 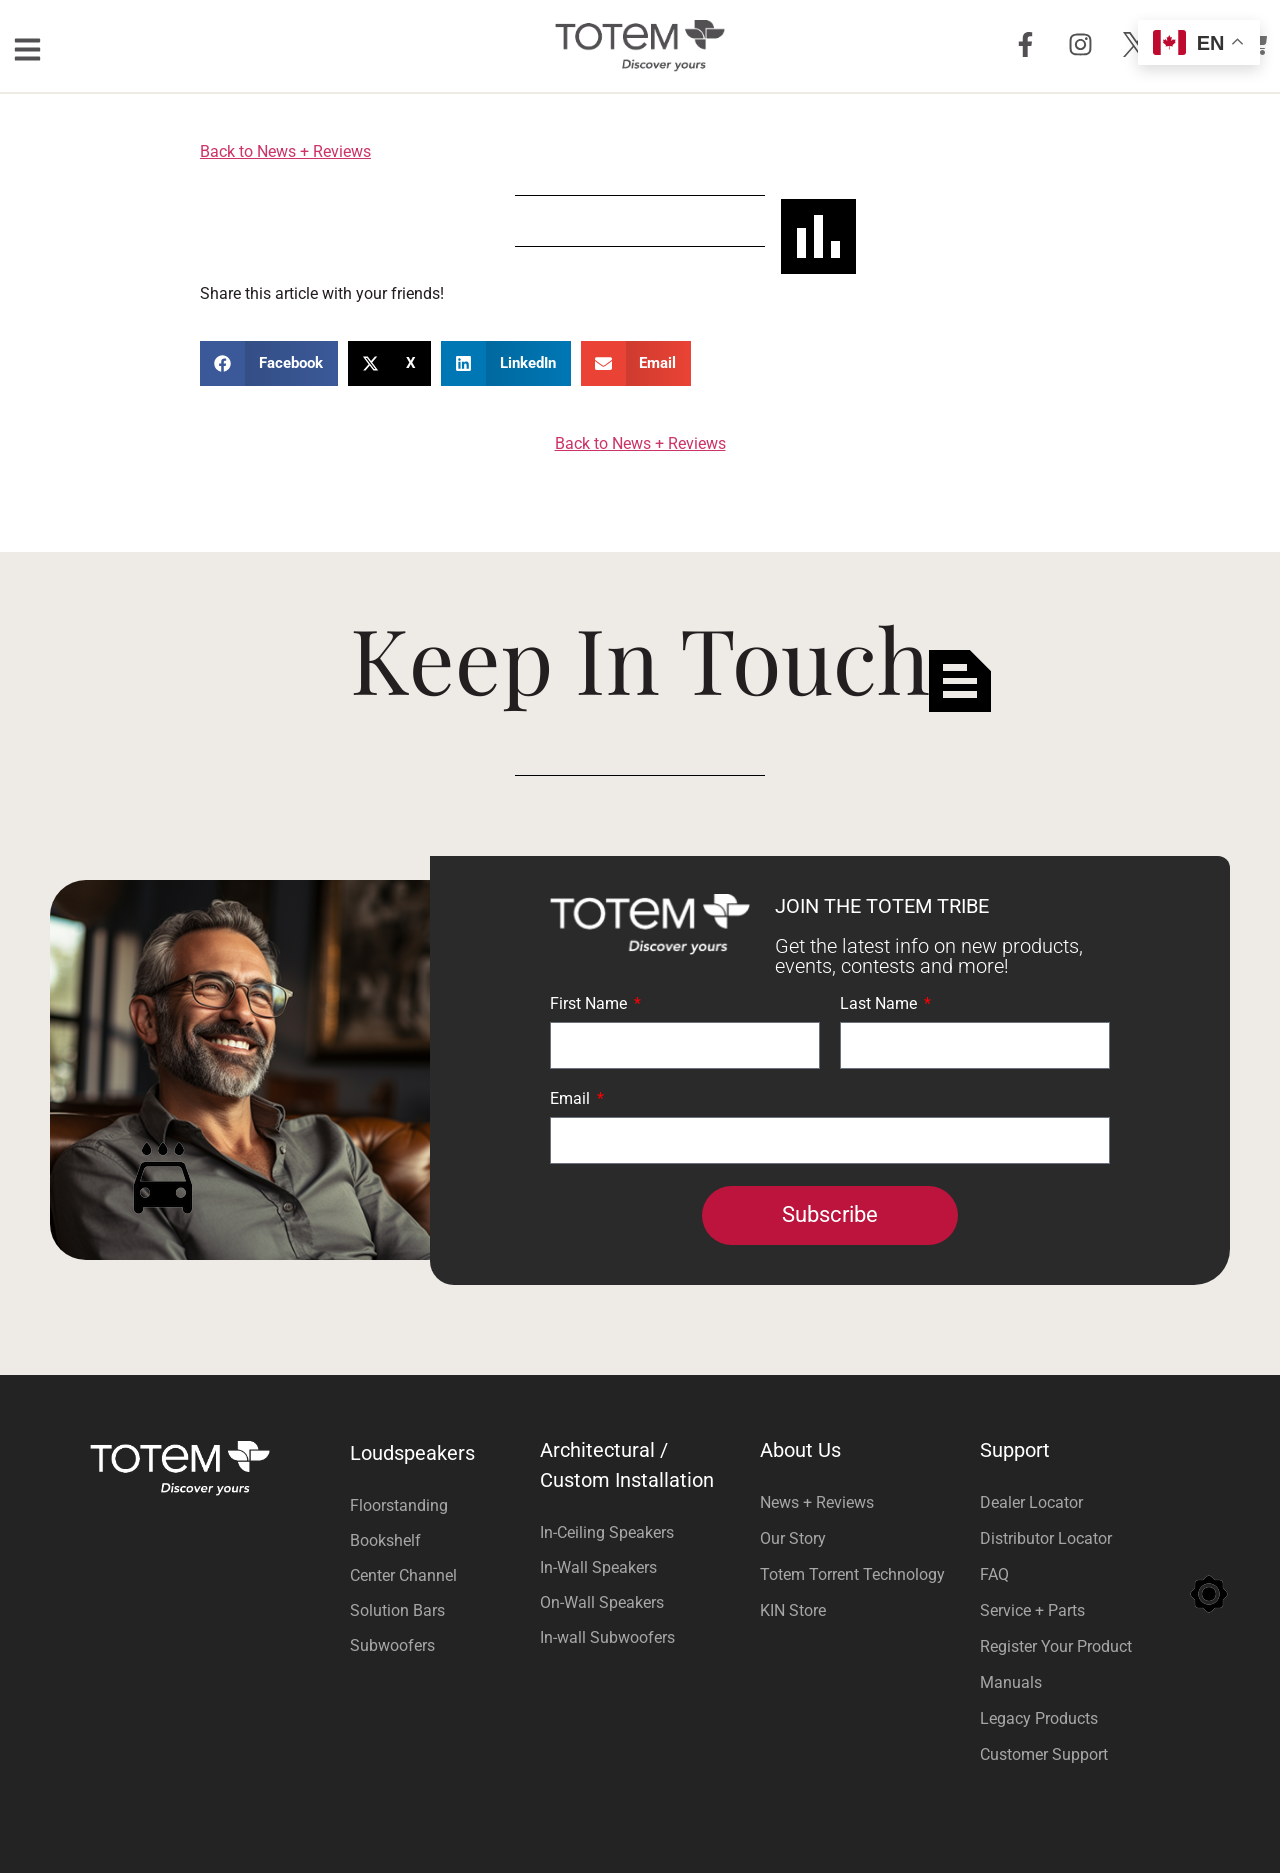 I want to click on view text document or note, so click(x=960, y=681).